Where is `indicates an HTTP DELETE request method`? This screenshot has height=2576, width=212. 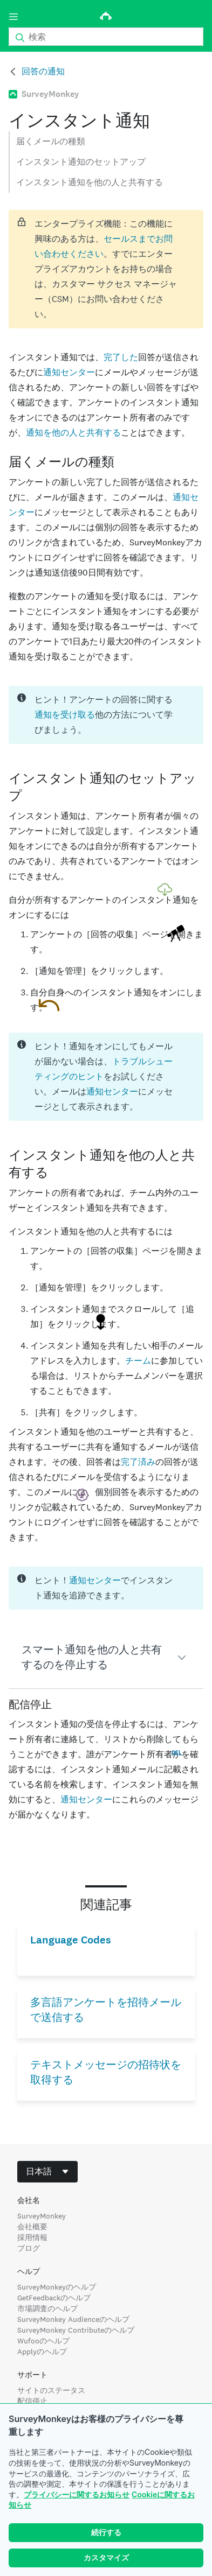
indicates an HTTP DELETE request method is located at coordinates (177, 1753).